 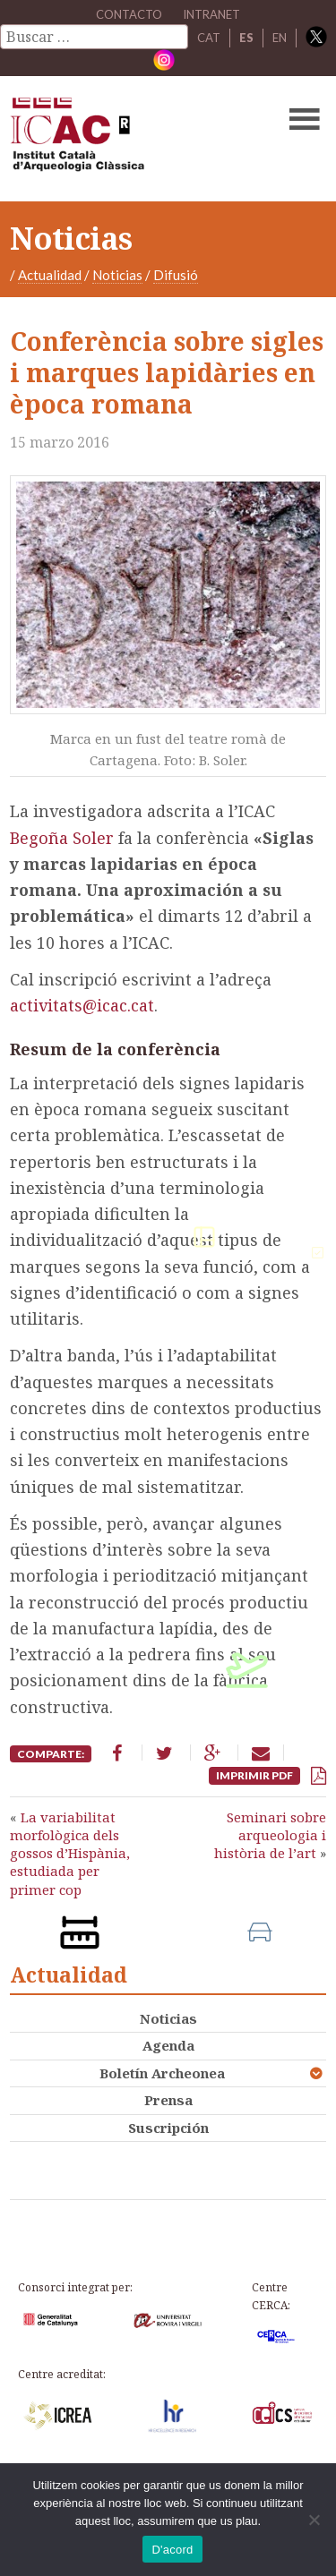 What do you see at coordinates (246, 1667) in the screenshot?
I see `flight departure status indicator` at bounding box center [246, 1667].